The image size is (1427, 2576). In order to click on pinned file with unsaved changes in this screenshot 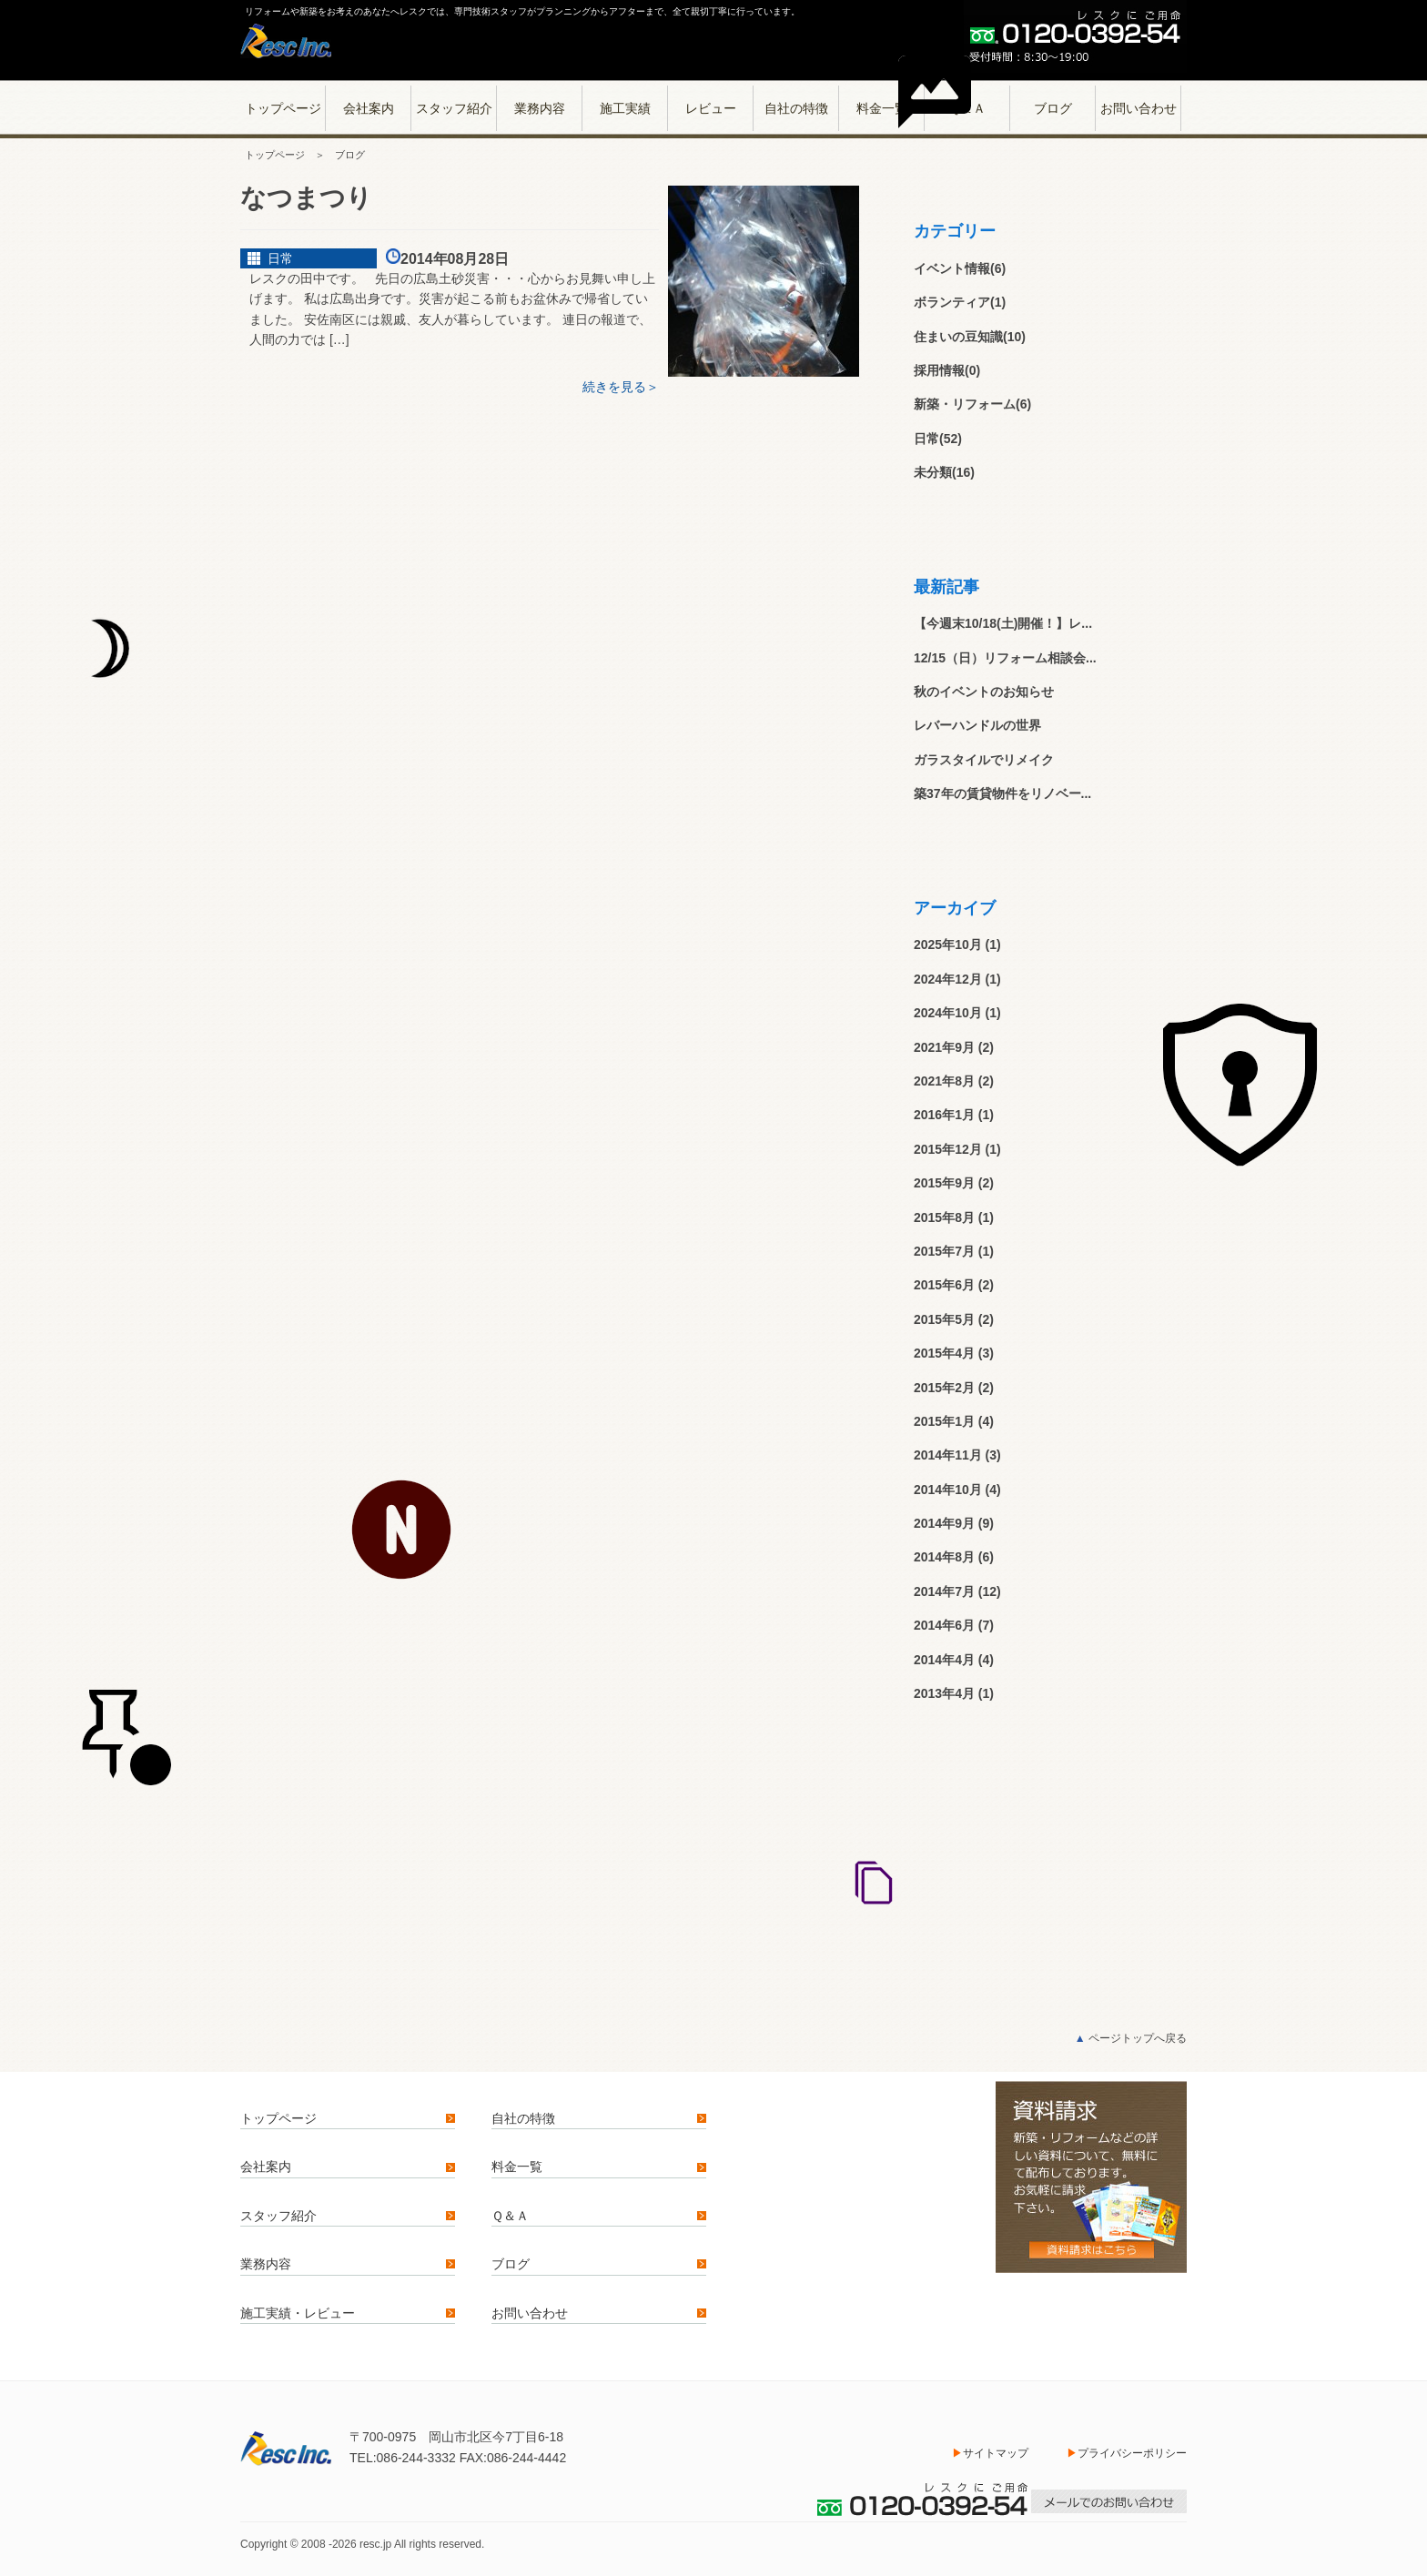, I will do `click(116, 1731)`.